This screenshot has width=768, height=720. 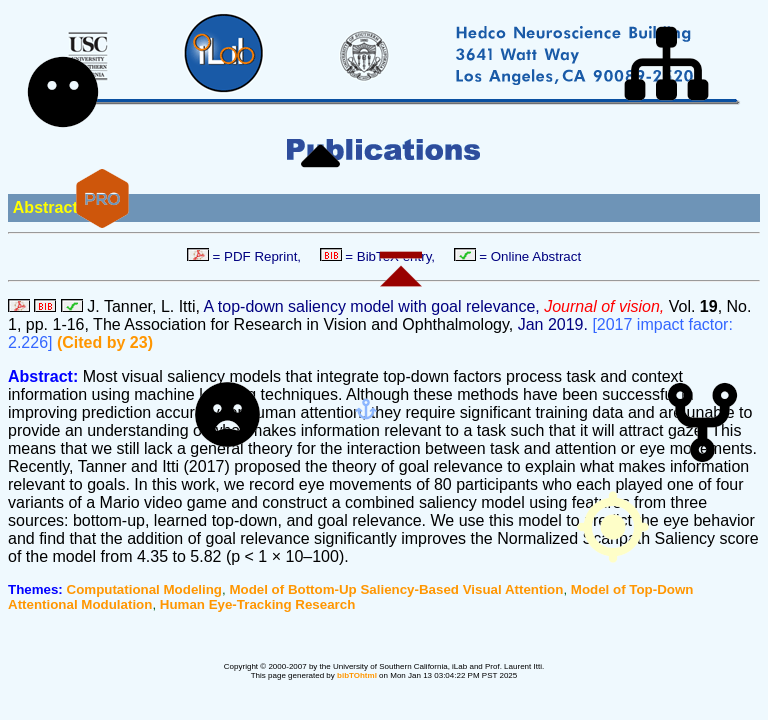 I want to click on sort items in ascending order, so click(x=320, y=170).